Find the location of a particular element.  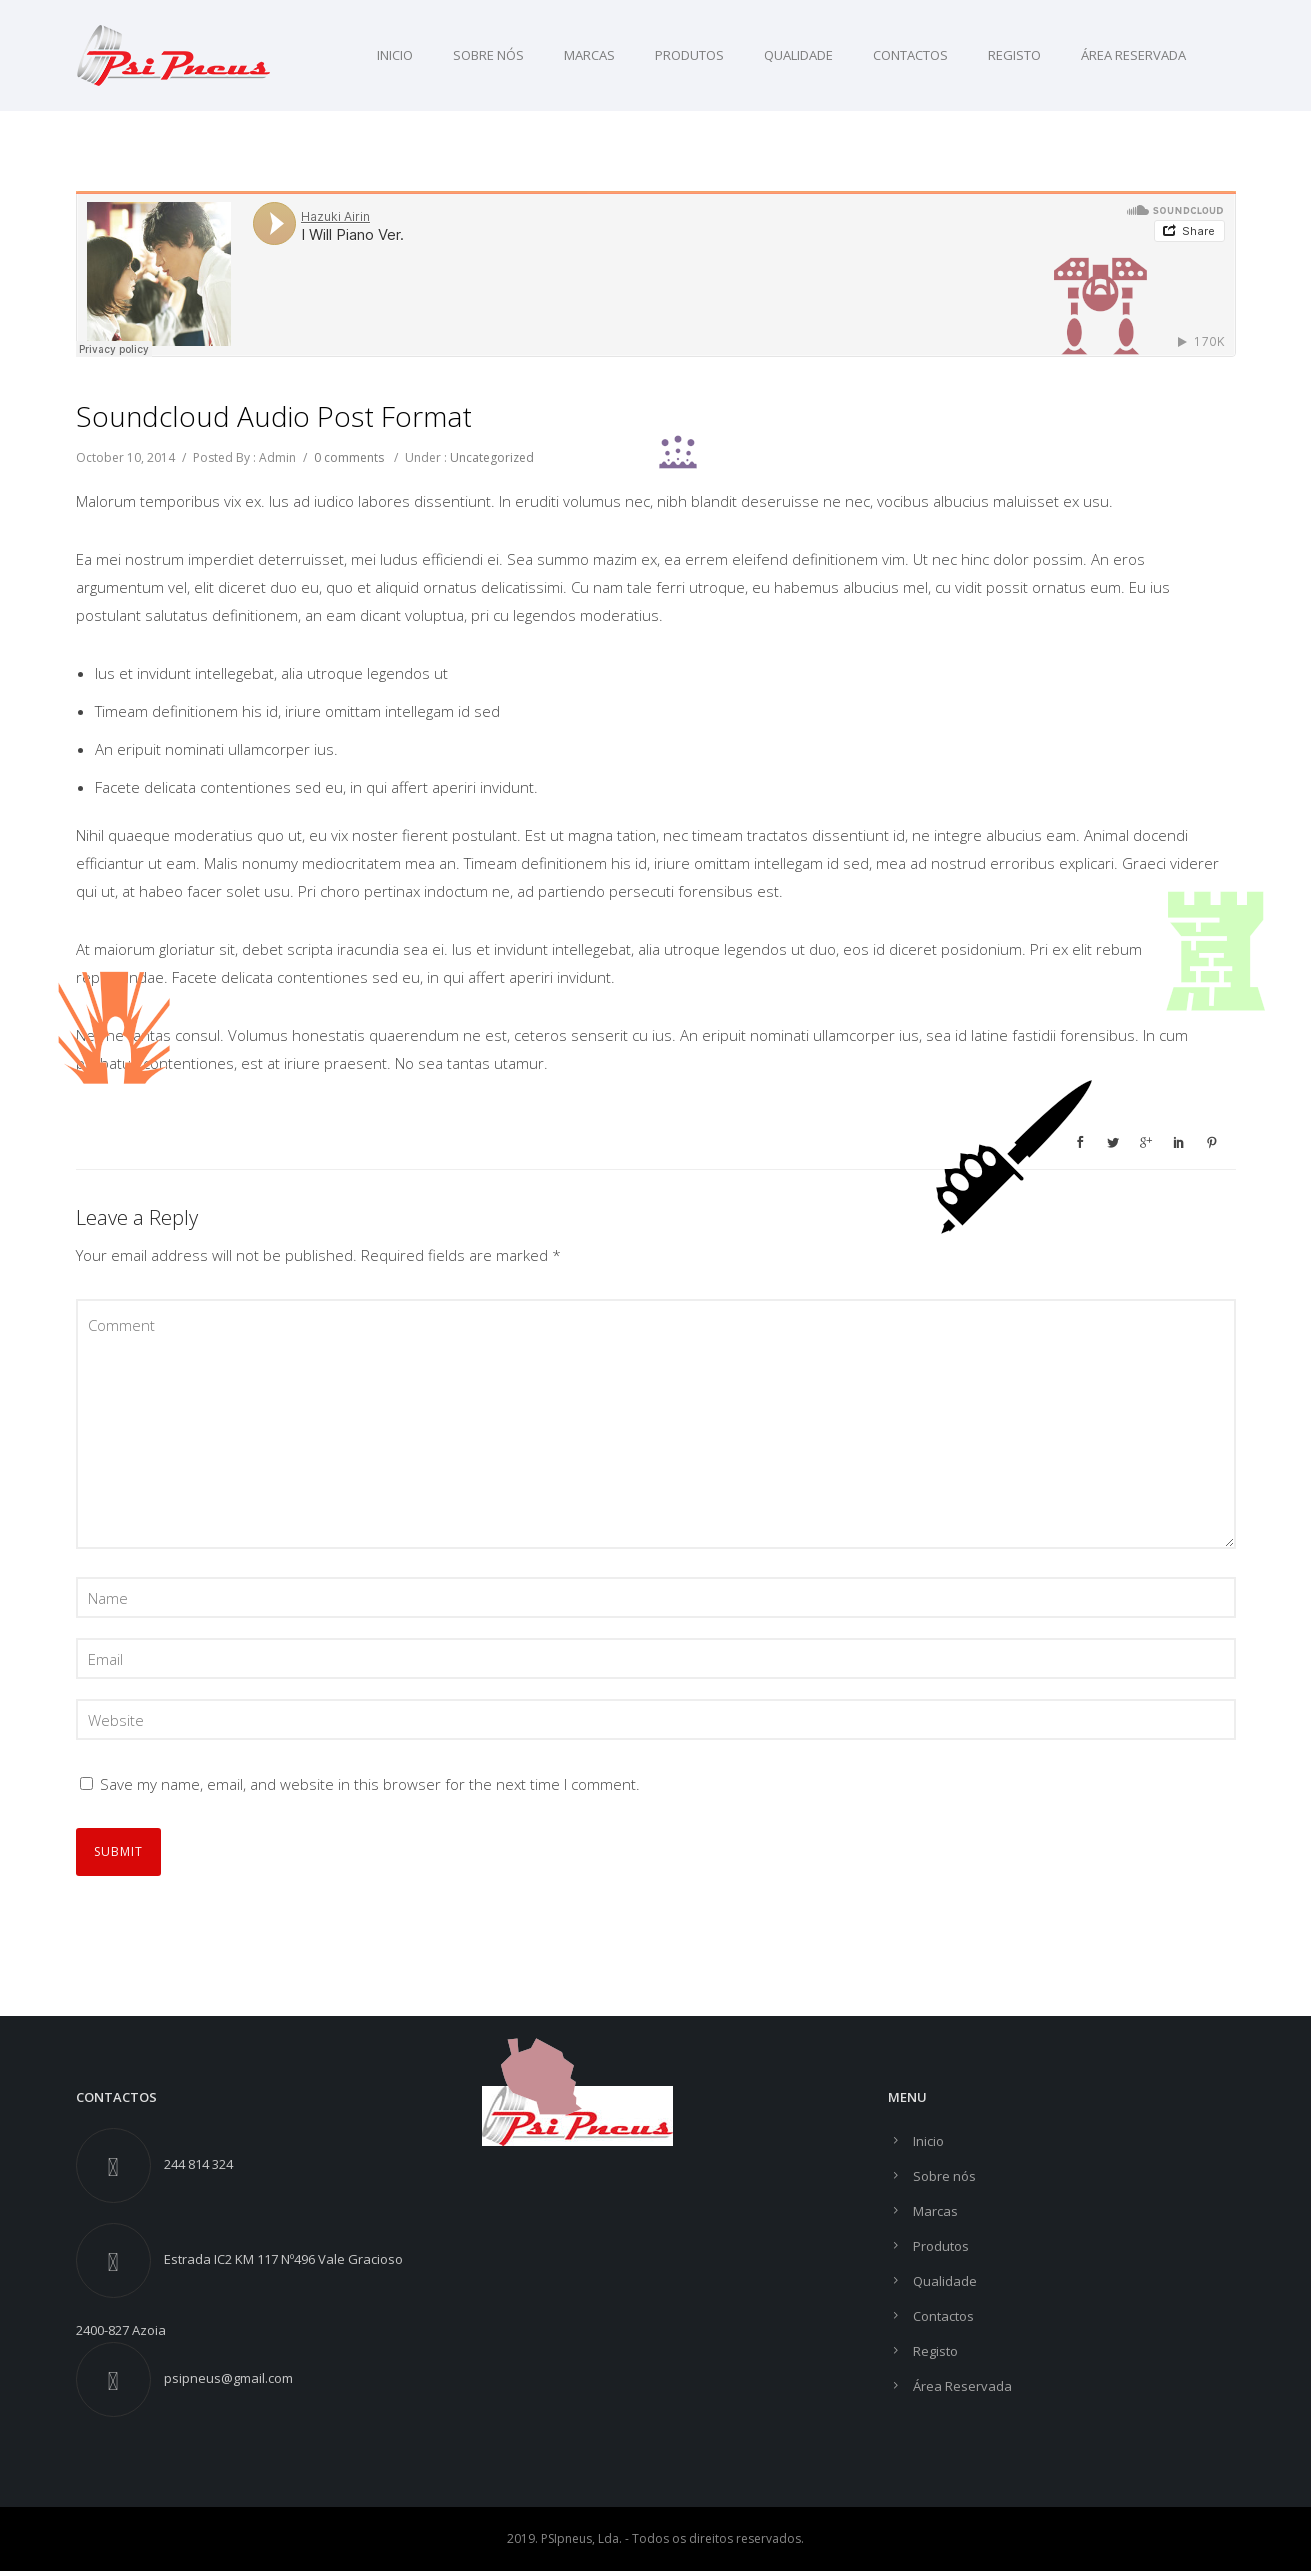

access tower defense or castle-building game mode is located at coordinates (1215, 951).